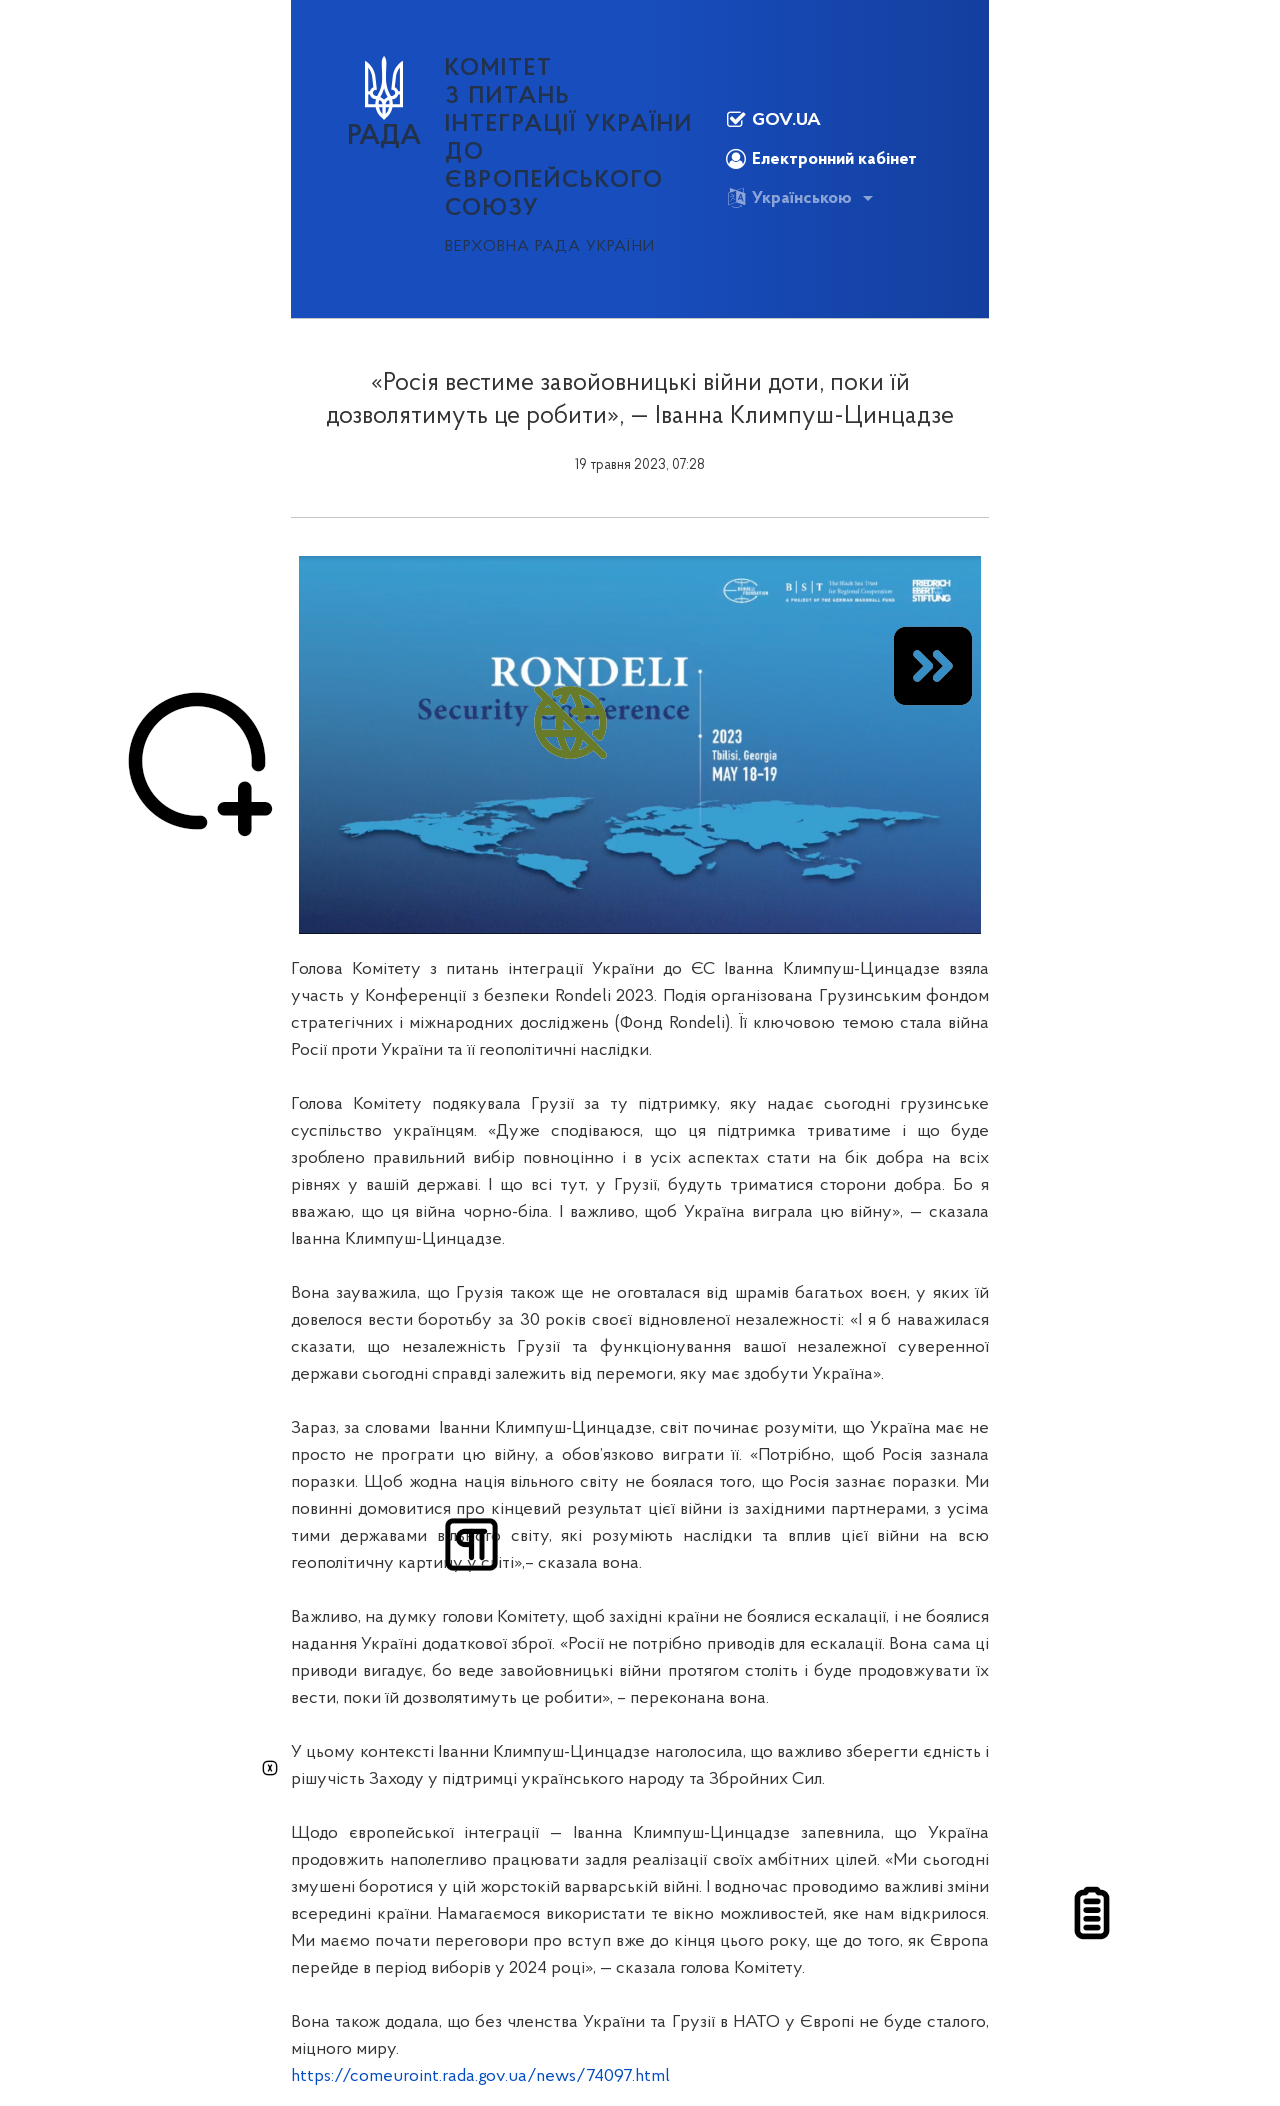 Image resolution: width=1280 pixels, height=2106 pixels. What do you see at coordinates (1092, 1913) in the screenshot?
I see `indicates high battery level` at bounding box center [1092, 1913].